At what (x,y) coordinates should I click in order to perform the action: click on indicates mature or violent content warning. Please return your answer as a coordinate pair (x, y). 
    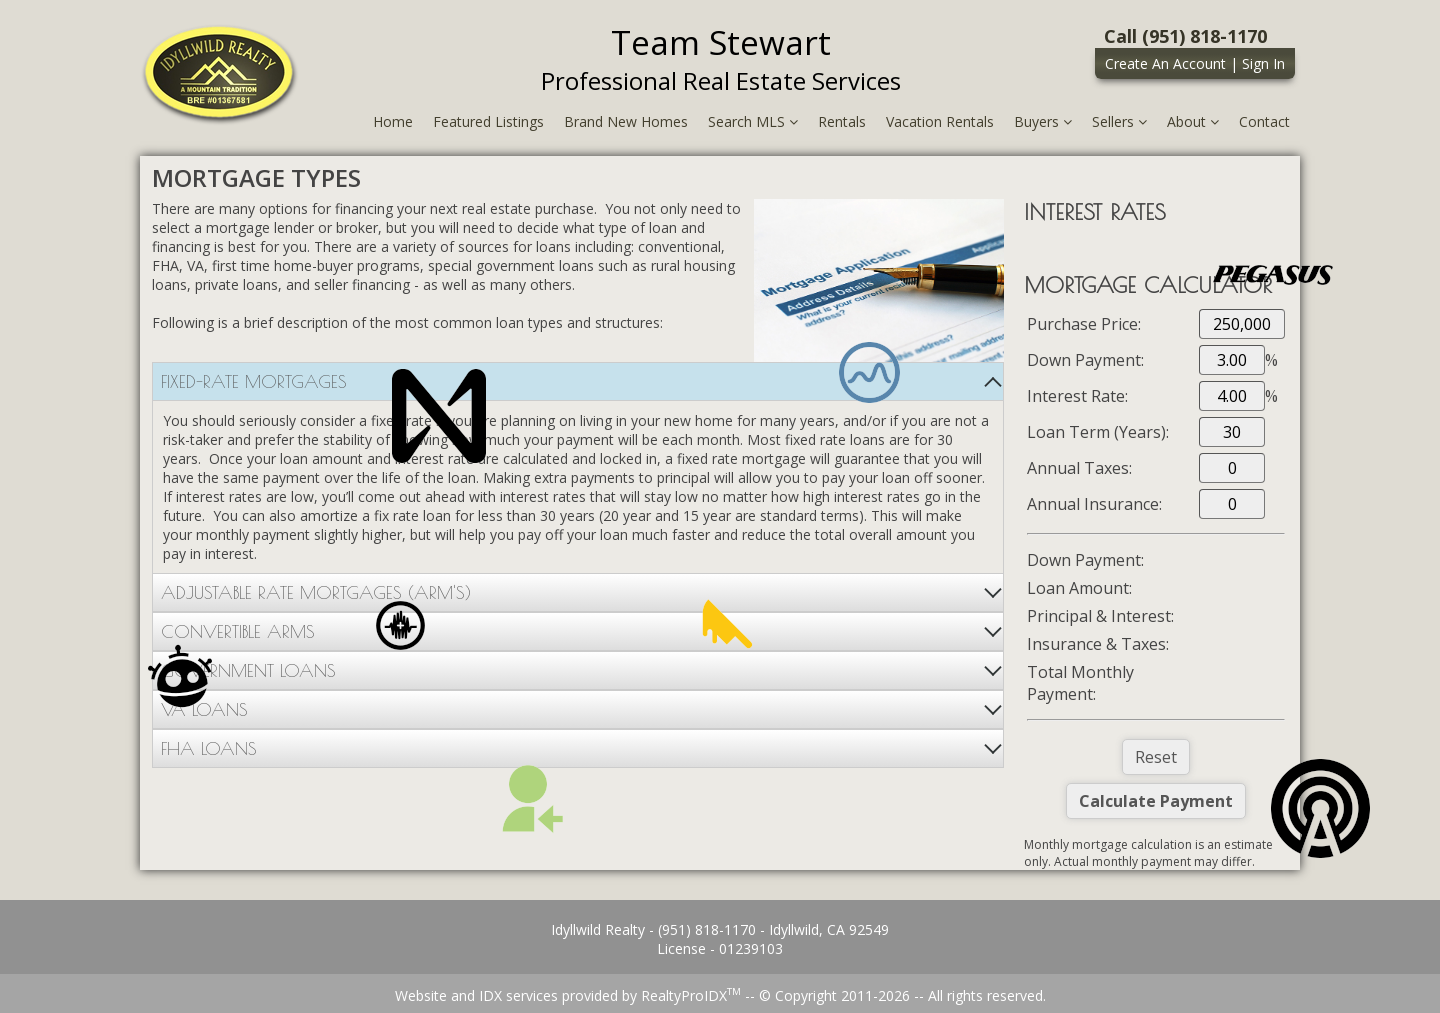
    Looking at the image, I should click on (726, 624).